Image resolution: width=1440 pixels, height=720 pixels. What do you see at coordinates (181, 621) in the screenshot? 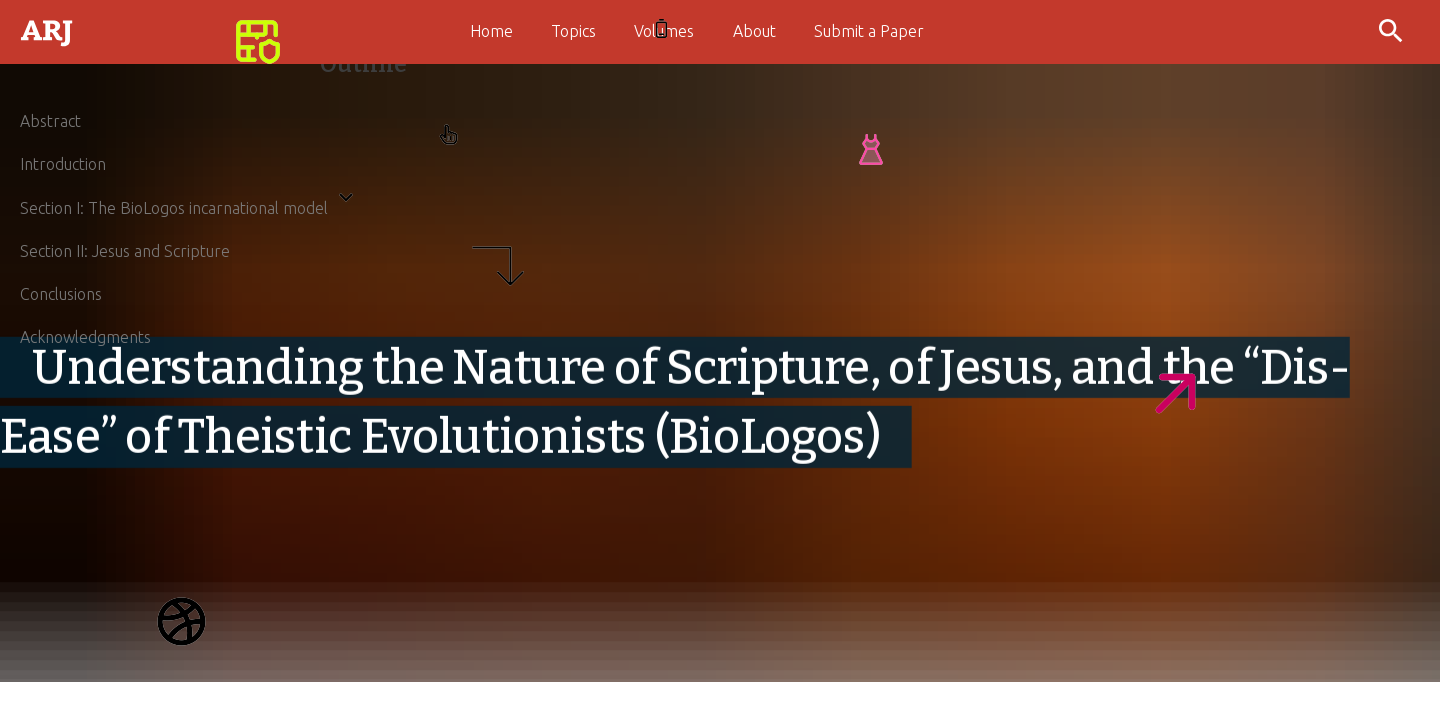
I see `view dribbble profile or portfolio` at bounding box center [181, 621].